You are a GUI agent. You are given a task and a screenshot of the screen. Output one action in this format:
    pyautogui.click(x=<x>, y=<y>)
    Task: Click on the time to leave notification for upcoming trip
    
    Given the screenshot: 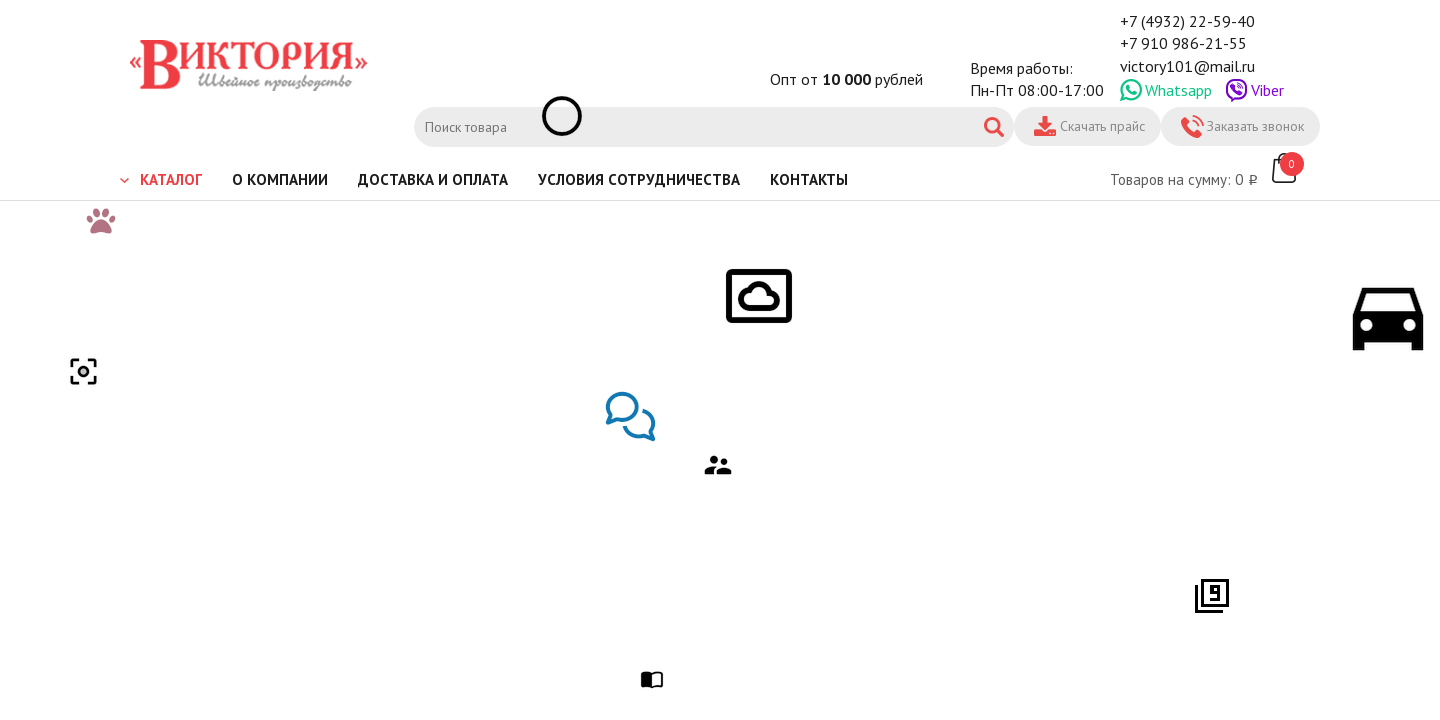 What is the action you would take?
    pyautogui.click(x=1388, y=319)
    